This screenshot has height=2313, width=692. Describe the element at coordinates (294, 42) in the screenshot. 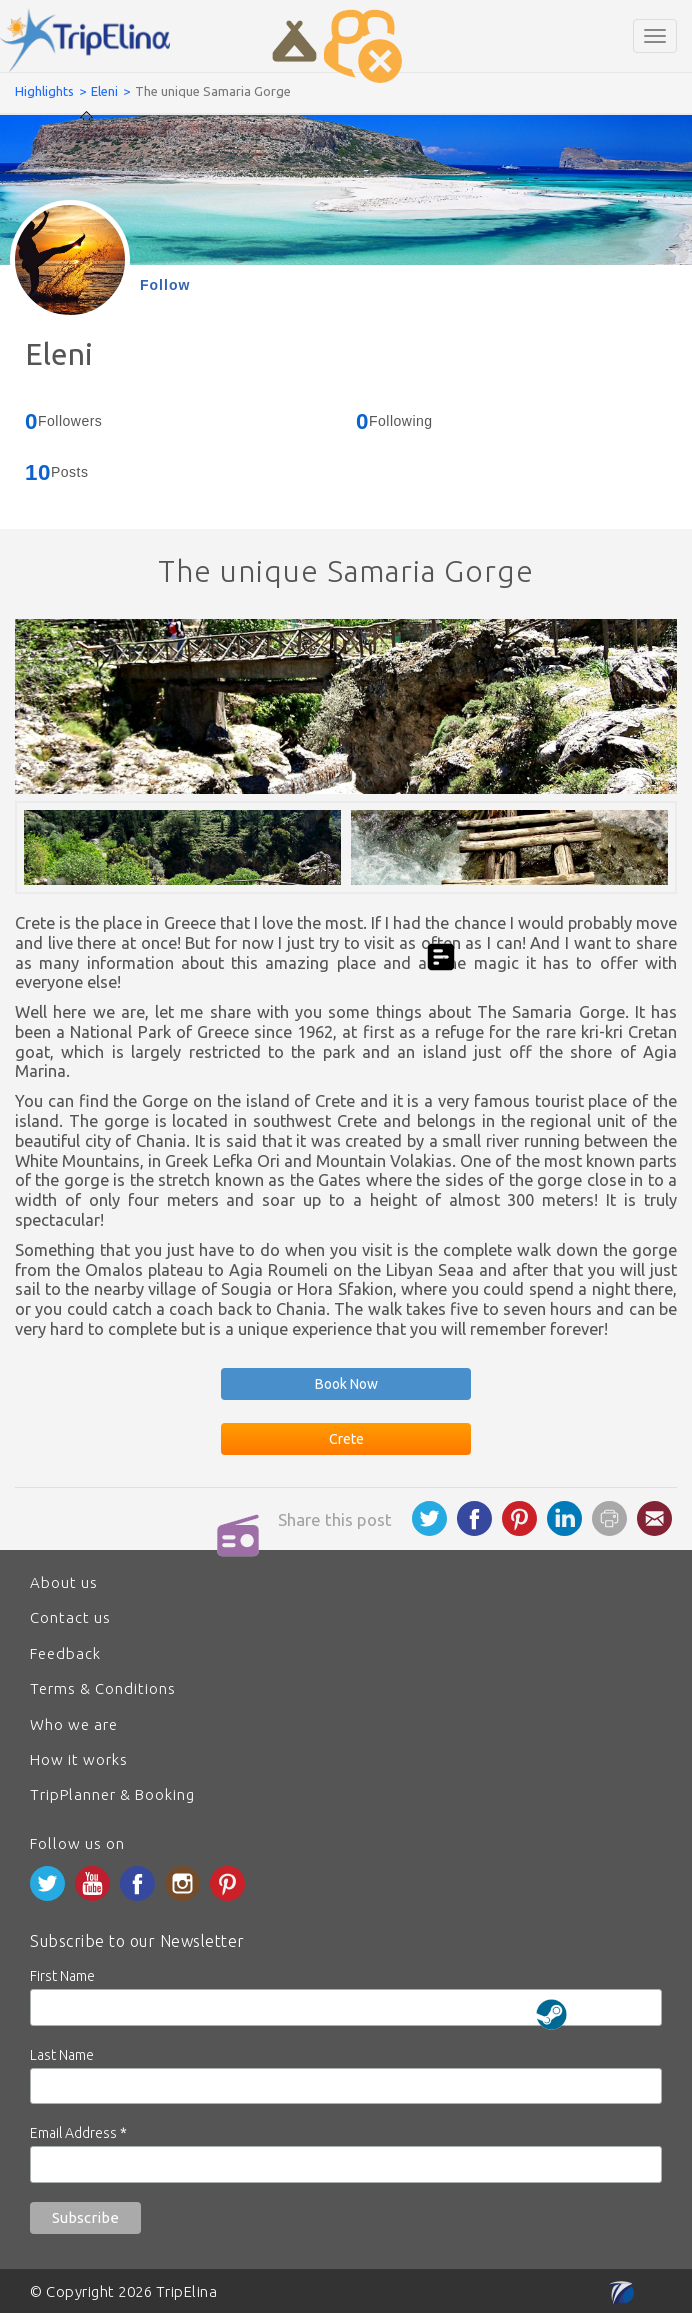

I see `find nearby campgrounds or camping sites` at that location.